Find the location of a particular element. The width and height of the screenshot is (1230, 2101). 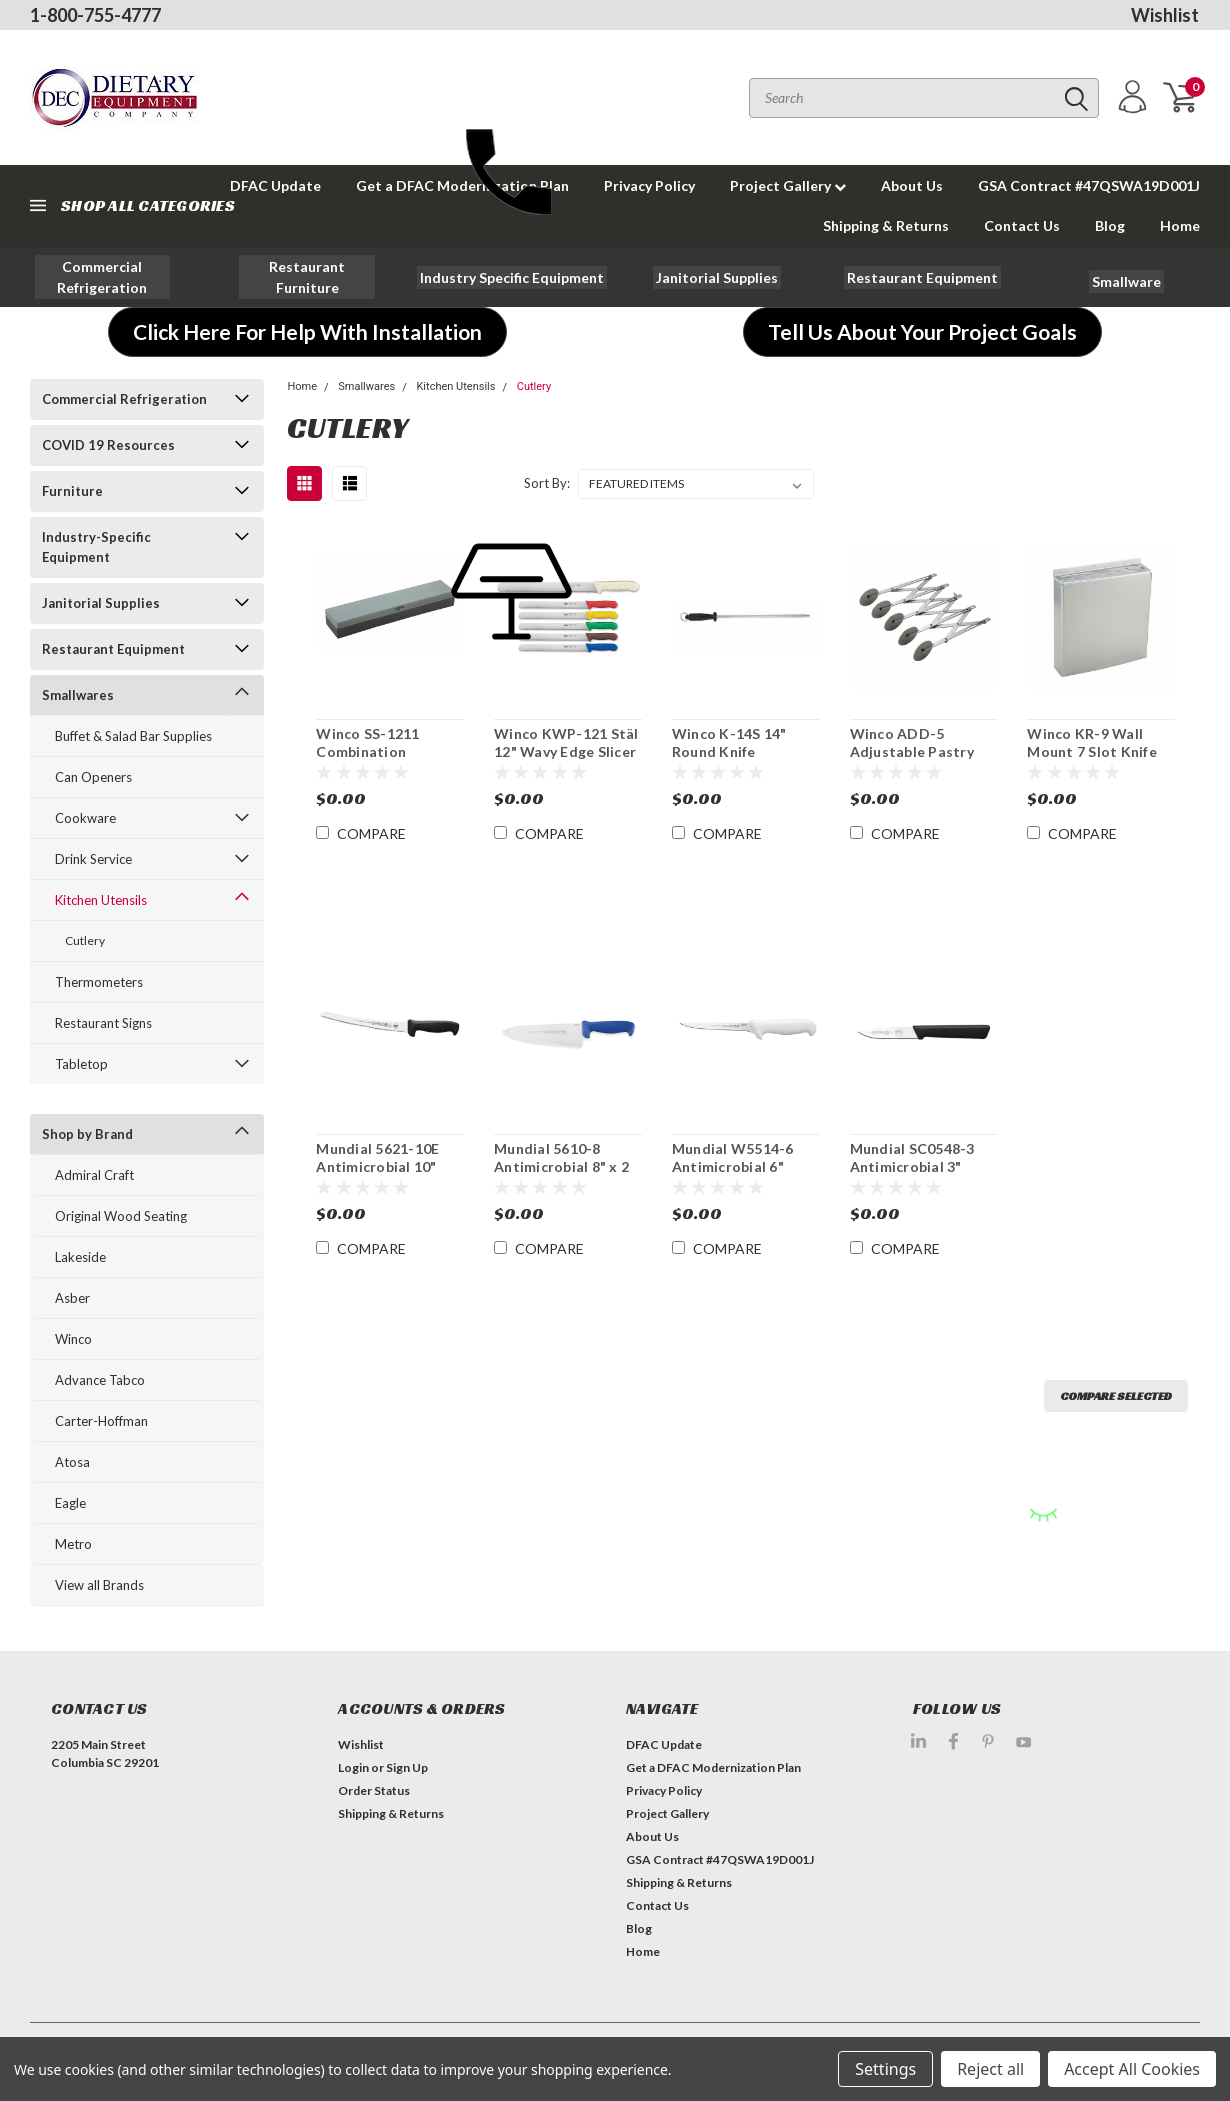

hide password or sensitive content is located at coordinates (1043, 1512).